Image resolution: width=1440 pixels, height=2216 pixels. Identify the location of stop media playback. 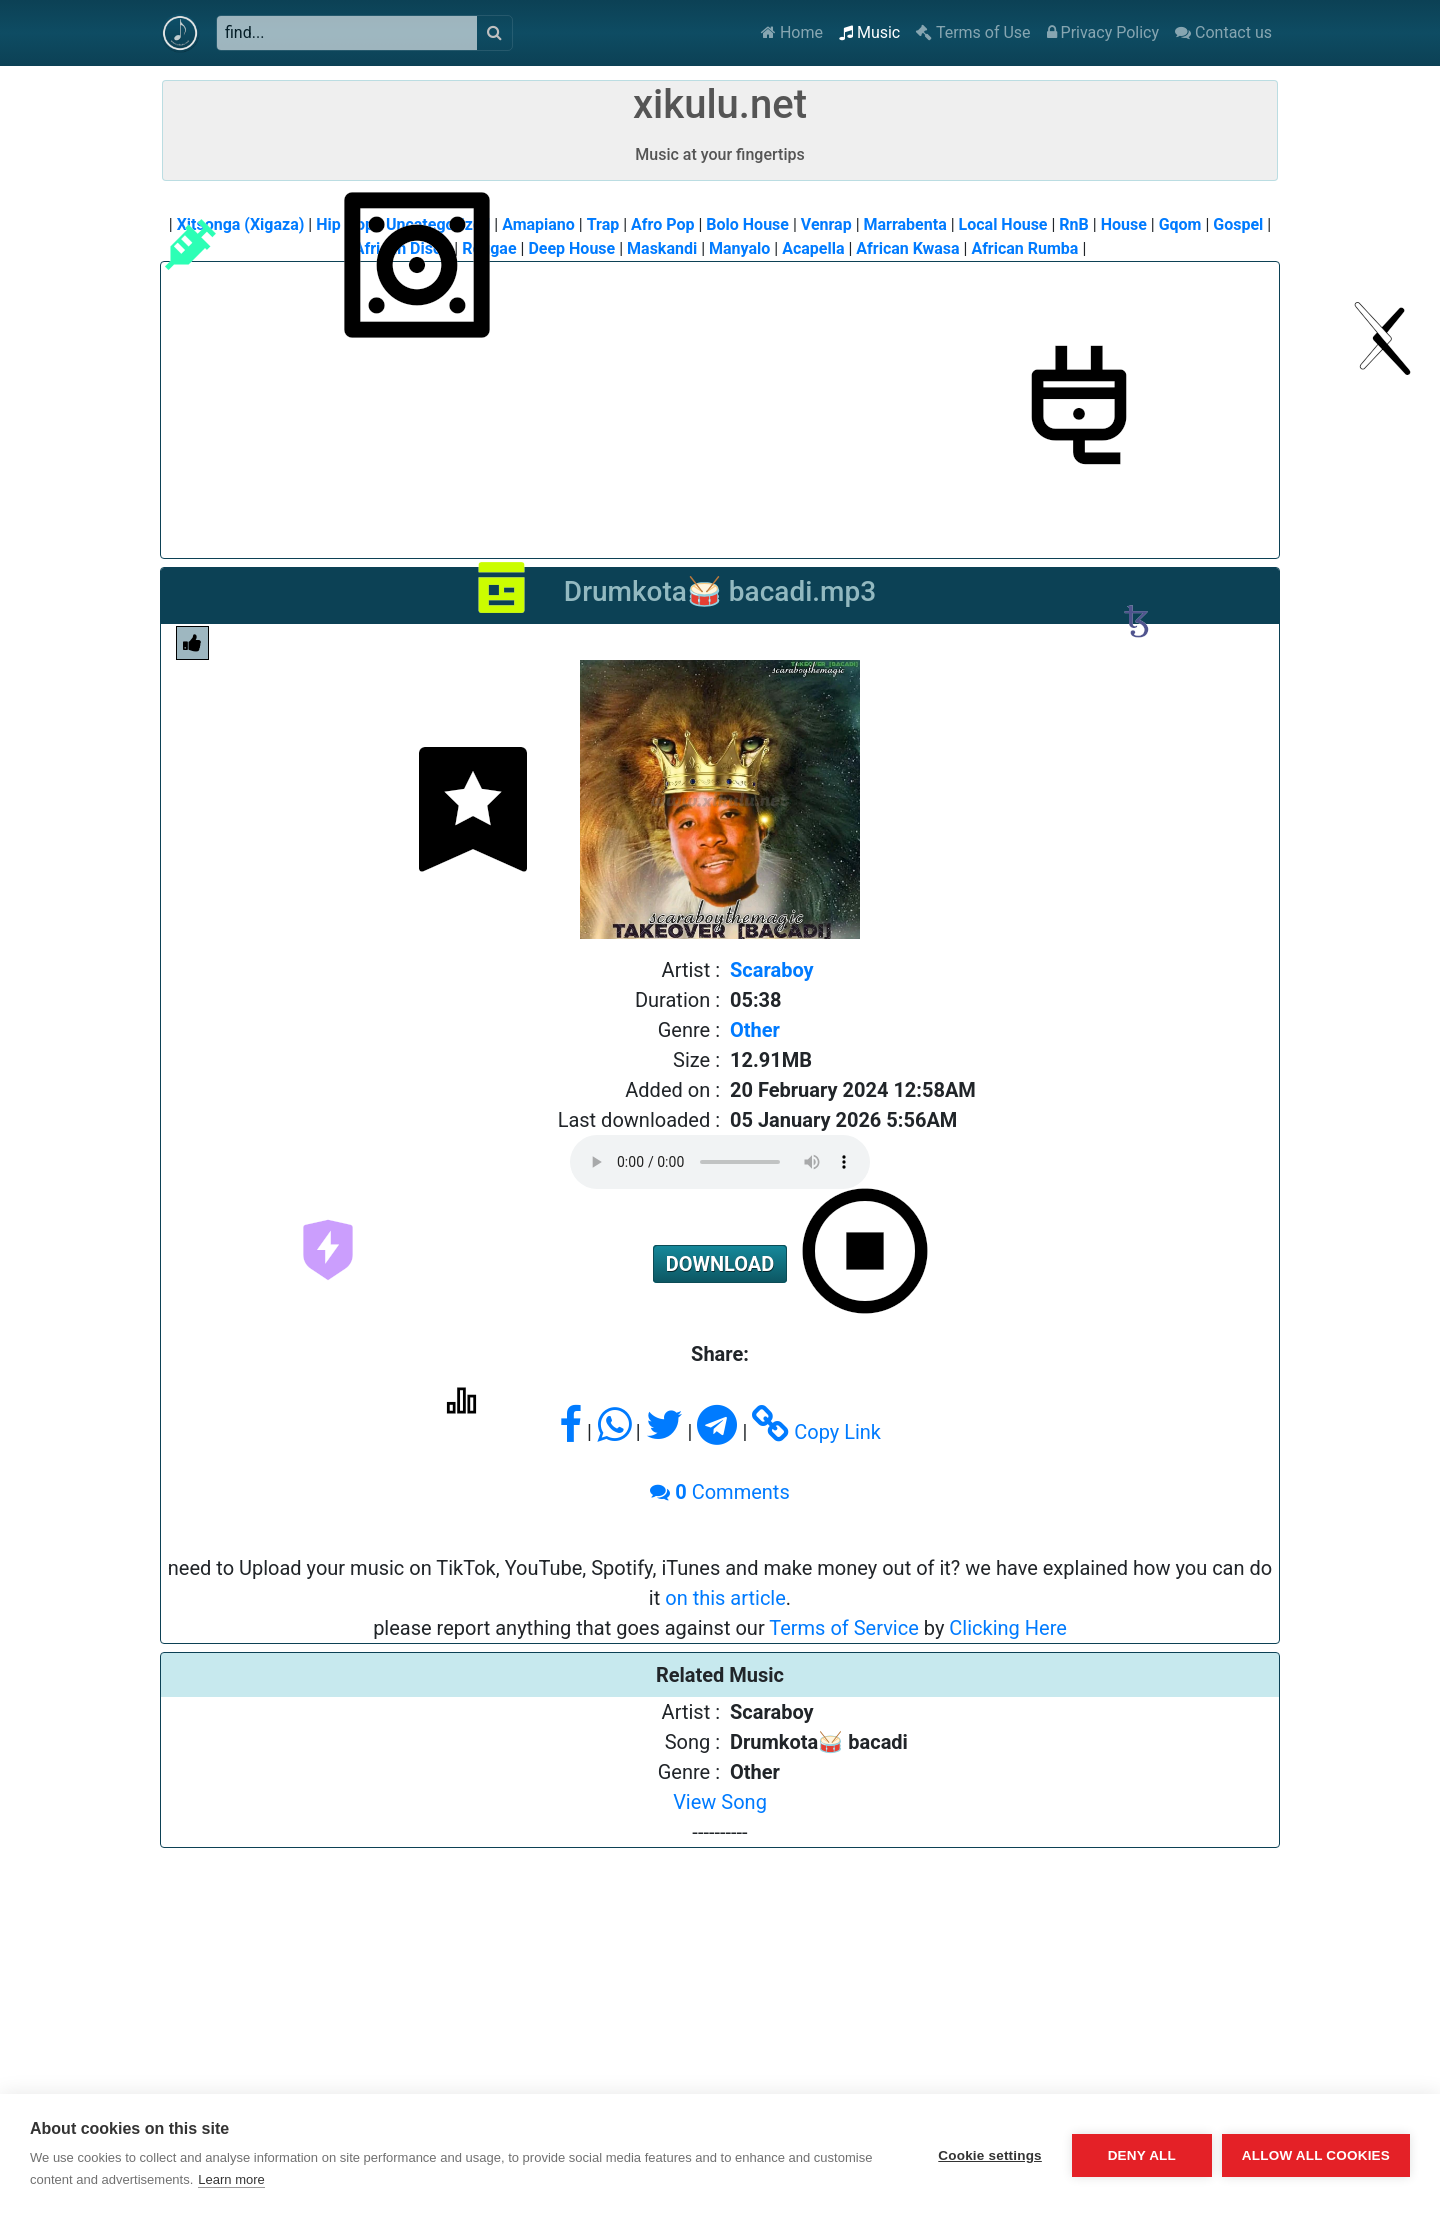
(865, 1251).